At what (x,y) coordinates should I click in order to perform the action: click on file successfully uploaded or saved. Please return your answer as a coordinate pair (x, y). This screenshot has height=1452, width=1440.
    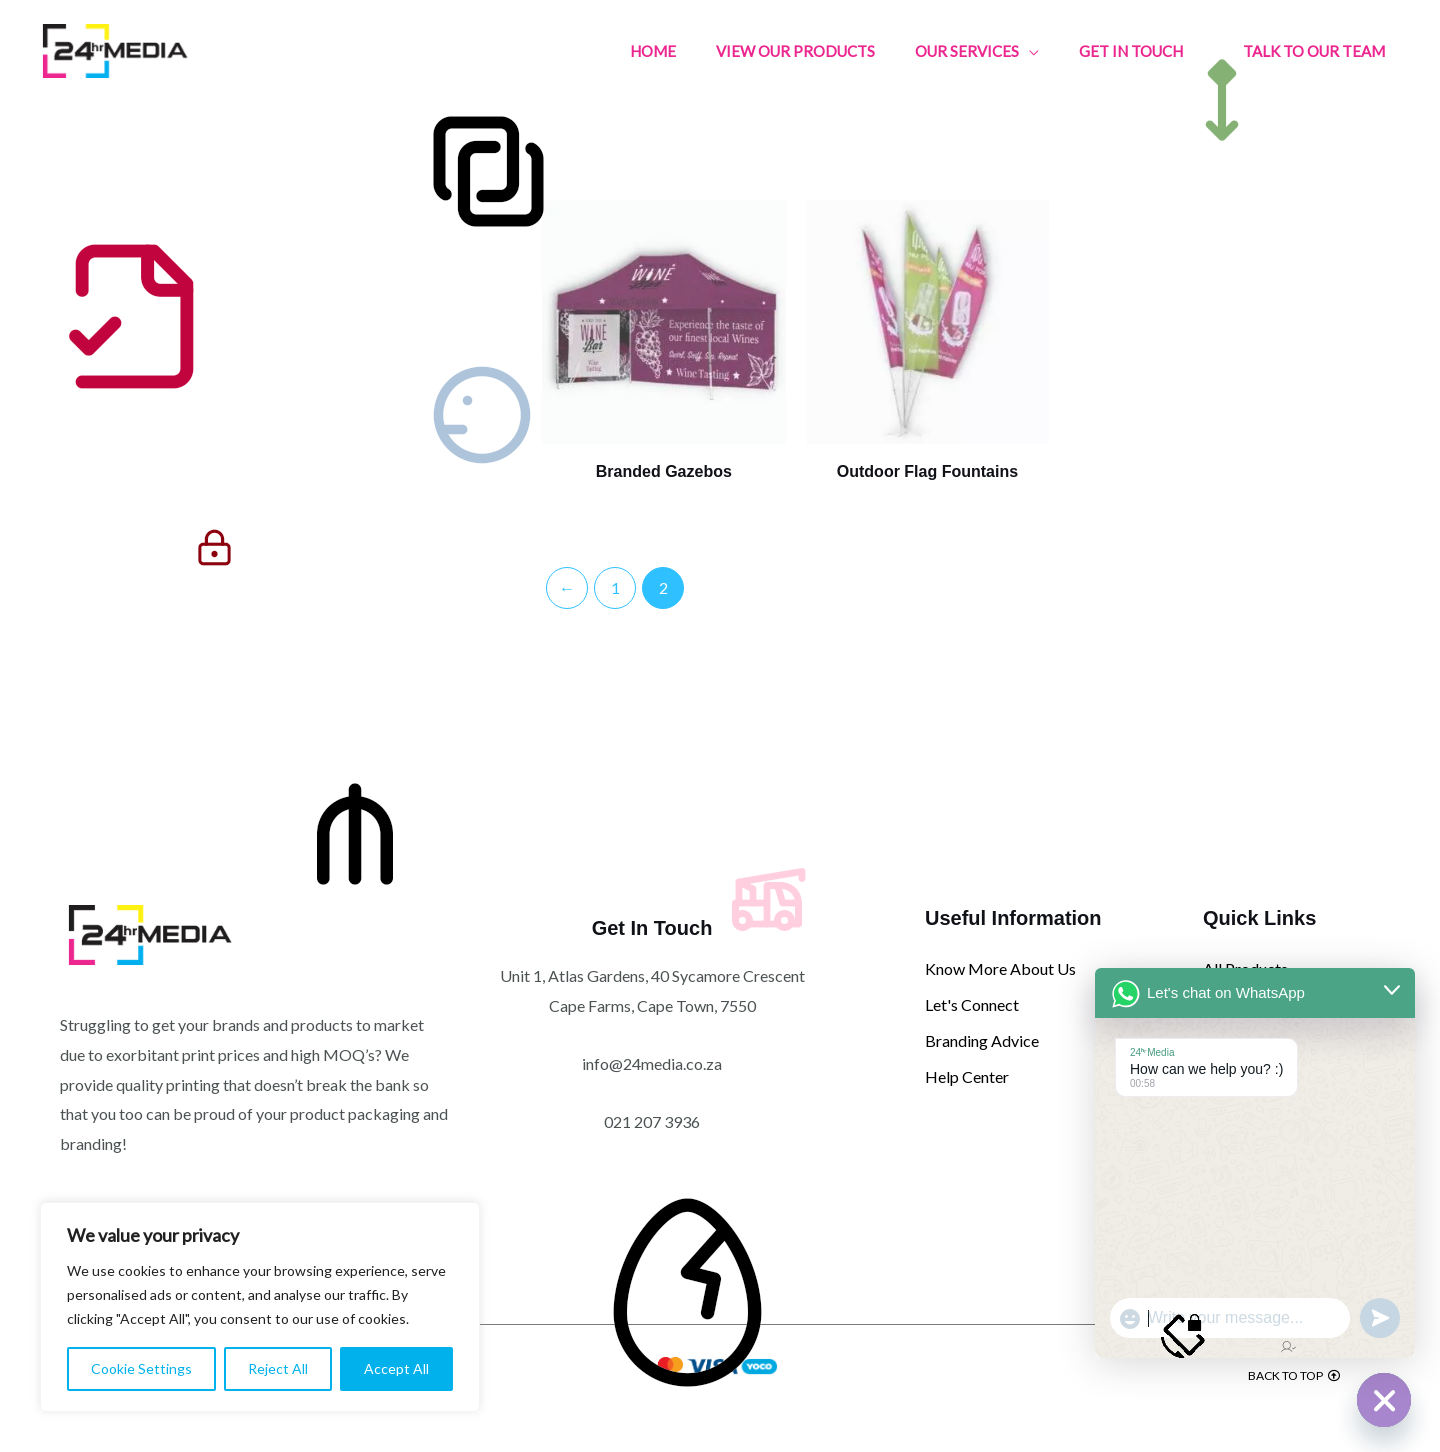
    Looking at the image, I should click on (134, 316).